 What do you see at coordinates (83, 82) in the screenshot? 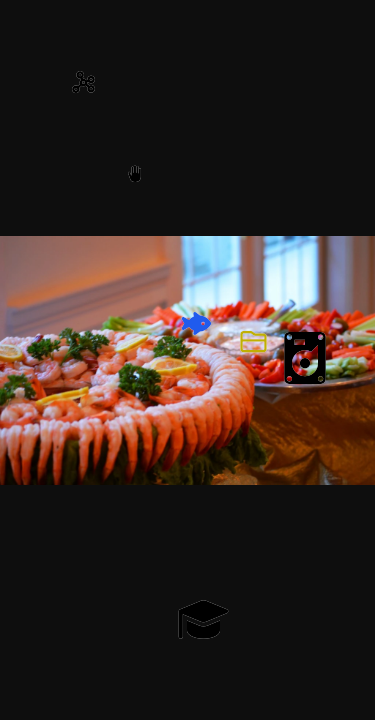
I see `view network or connection graph` at bounding box center [83, 82].